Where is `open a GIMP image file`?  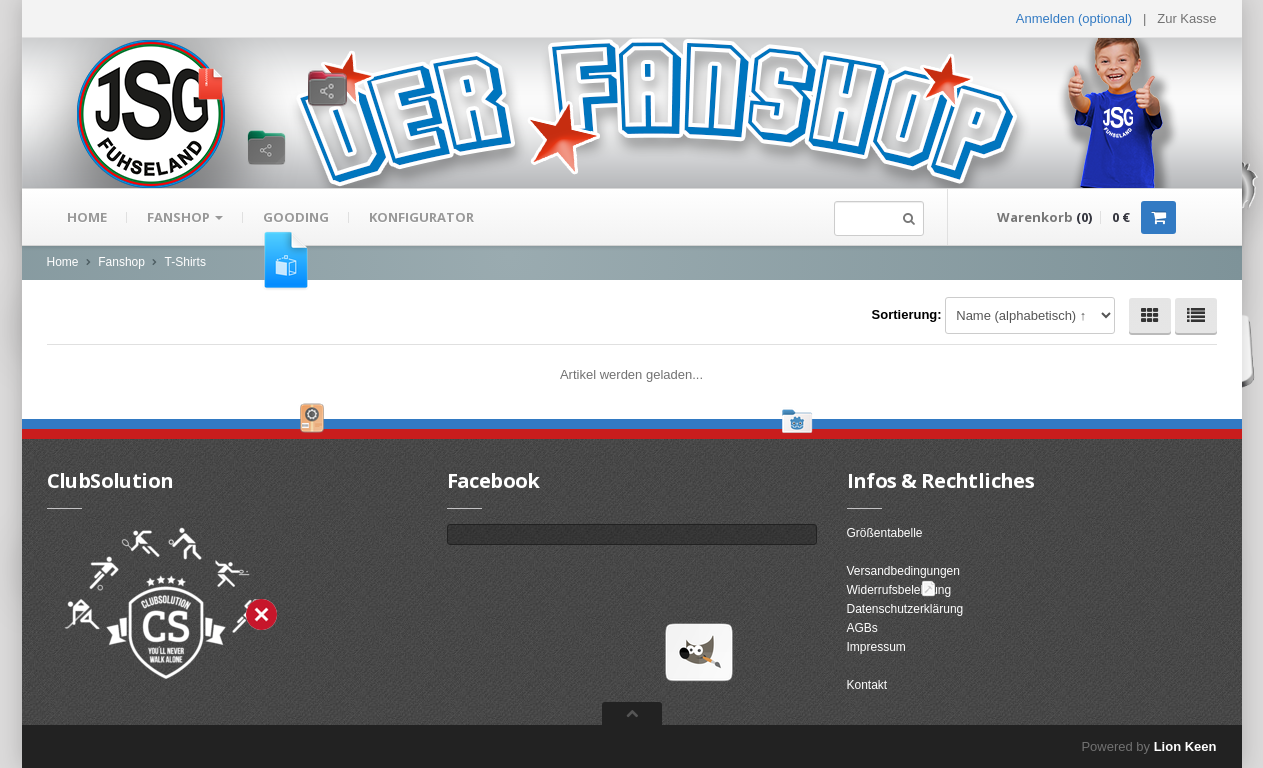 open a GIMP image file is located at coordinates (699, 650).